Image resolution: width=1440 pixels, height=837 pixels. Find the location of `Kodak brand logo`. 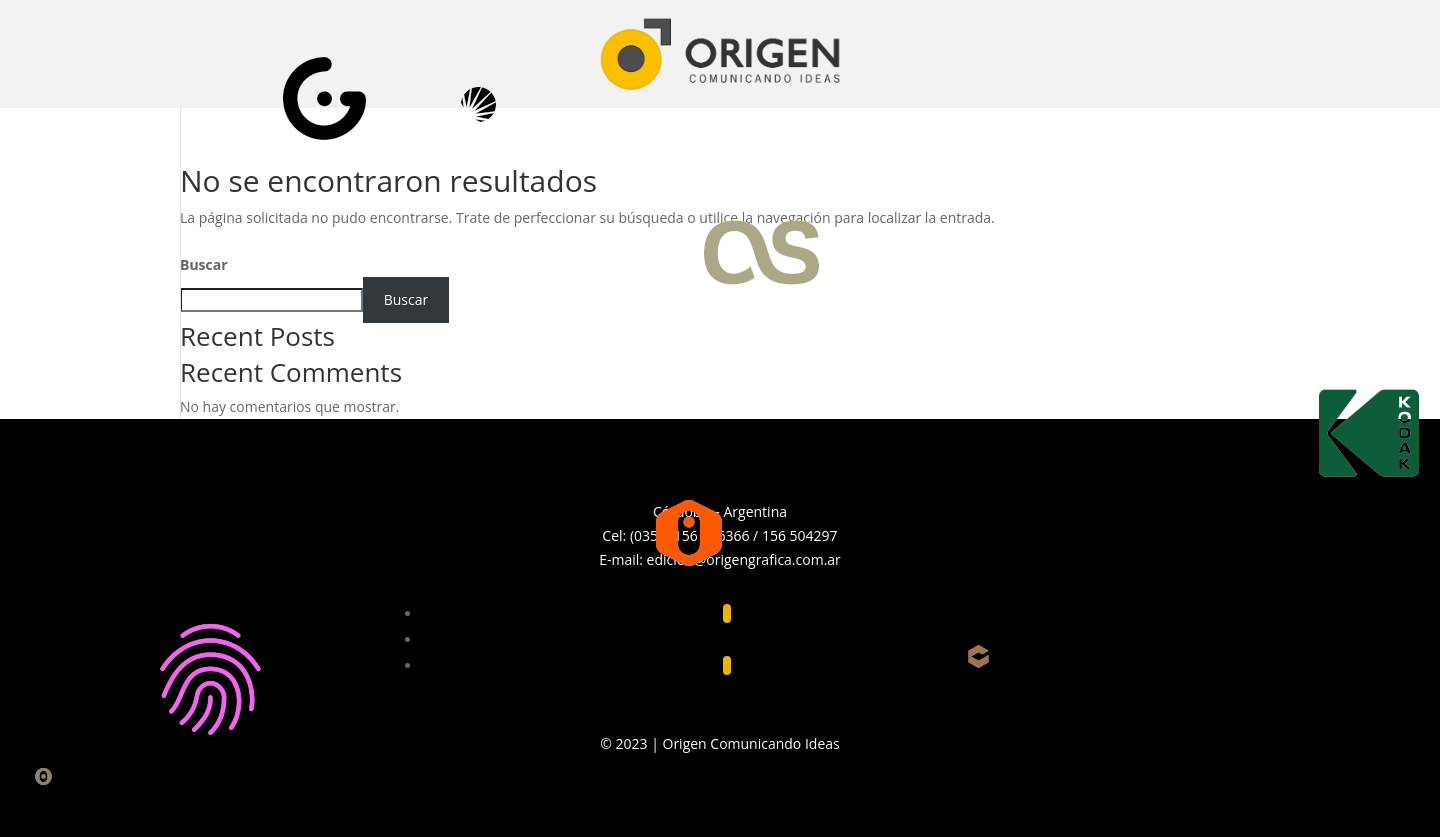

Kodak brand logo is located at coordinates (1369, 433).